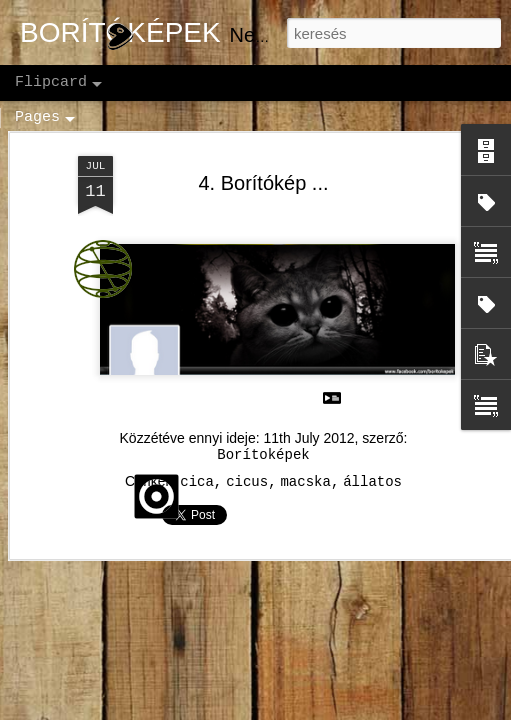 The height and width of the screenshot is (720, 511). I want to click on Gentoo Linux logo, so click(120, 36).